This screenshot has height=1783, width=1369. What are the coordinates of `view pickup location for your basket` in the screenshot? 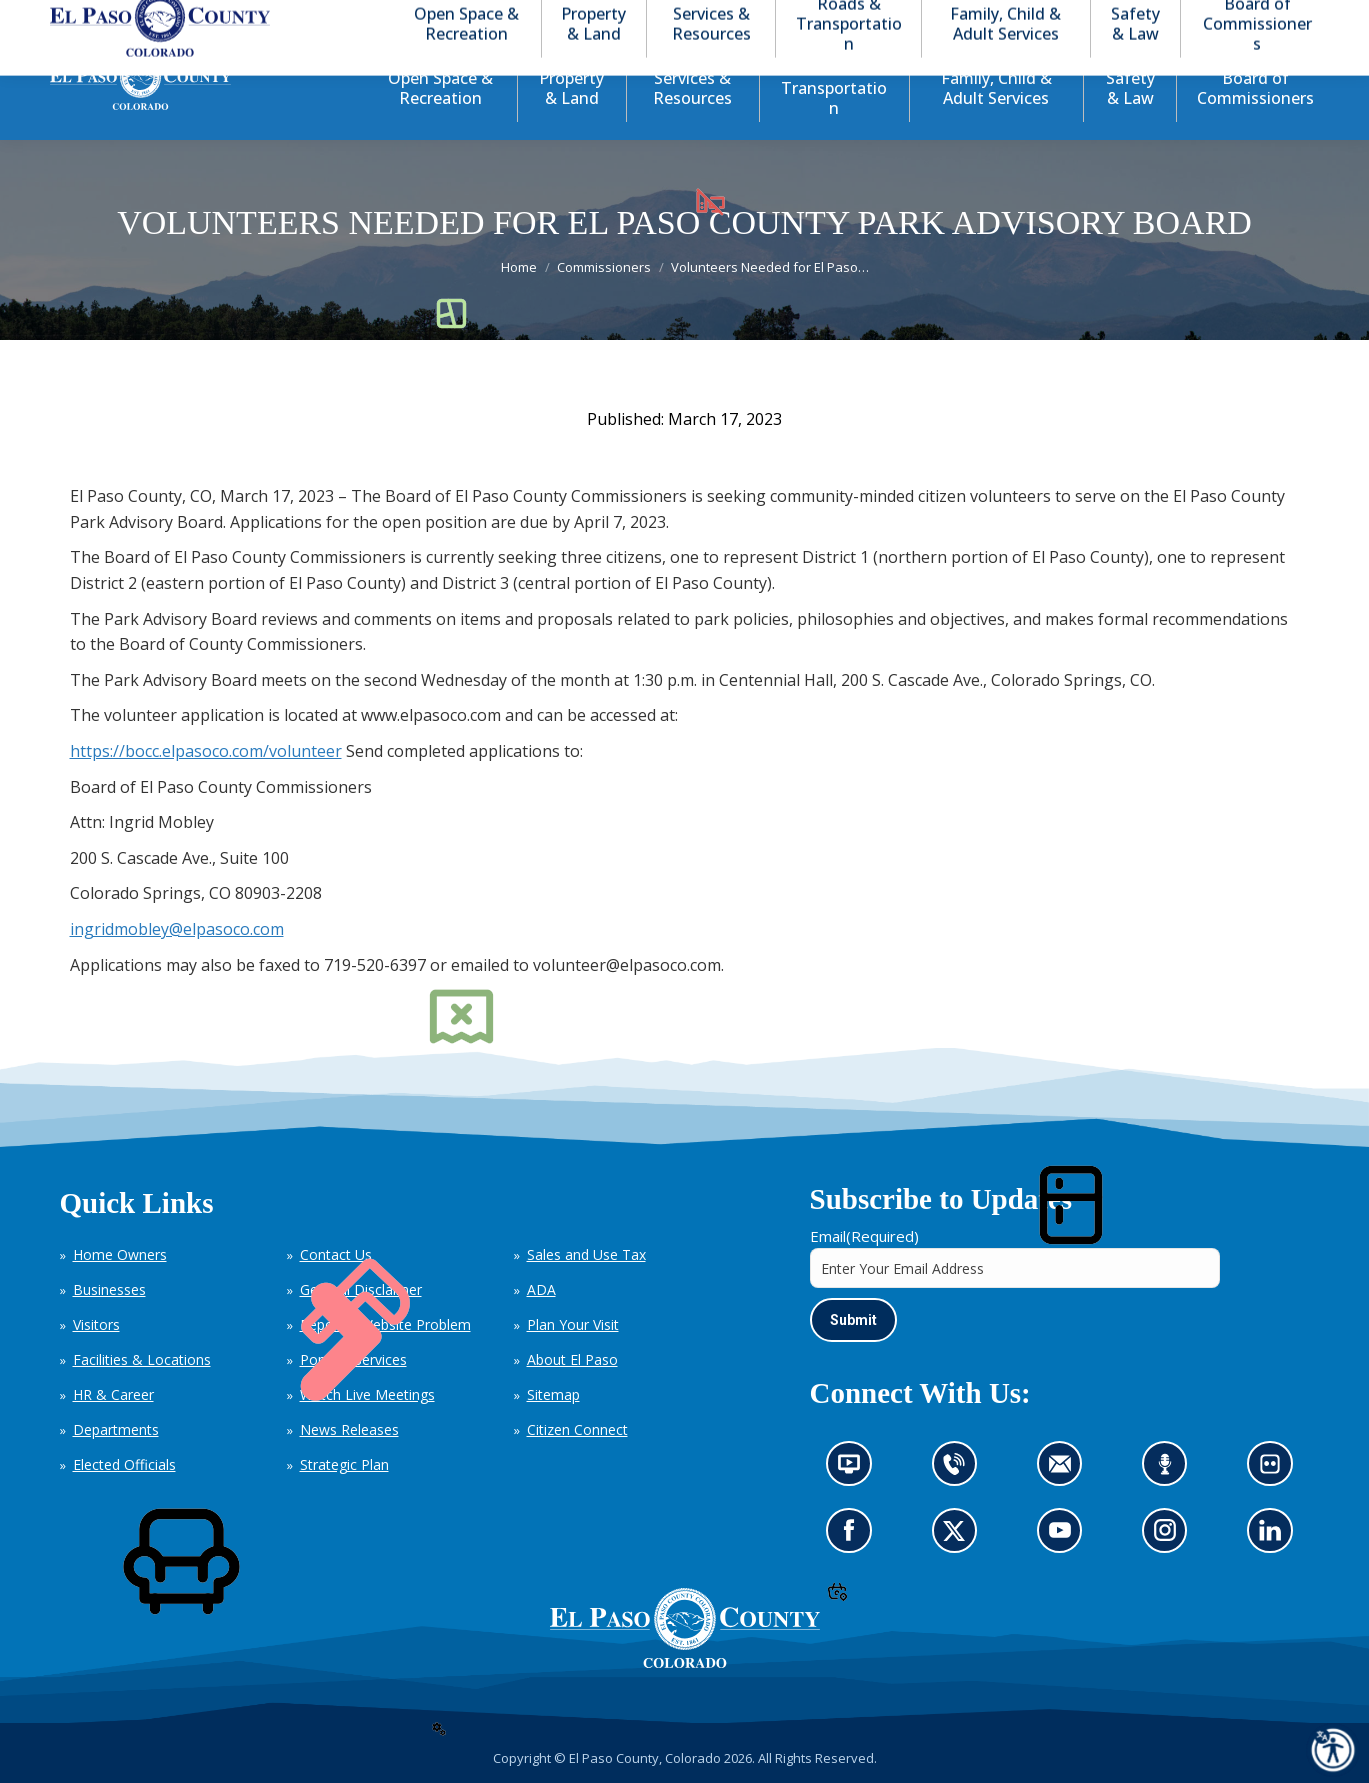 It's located at (837, 1591).